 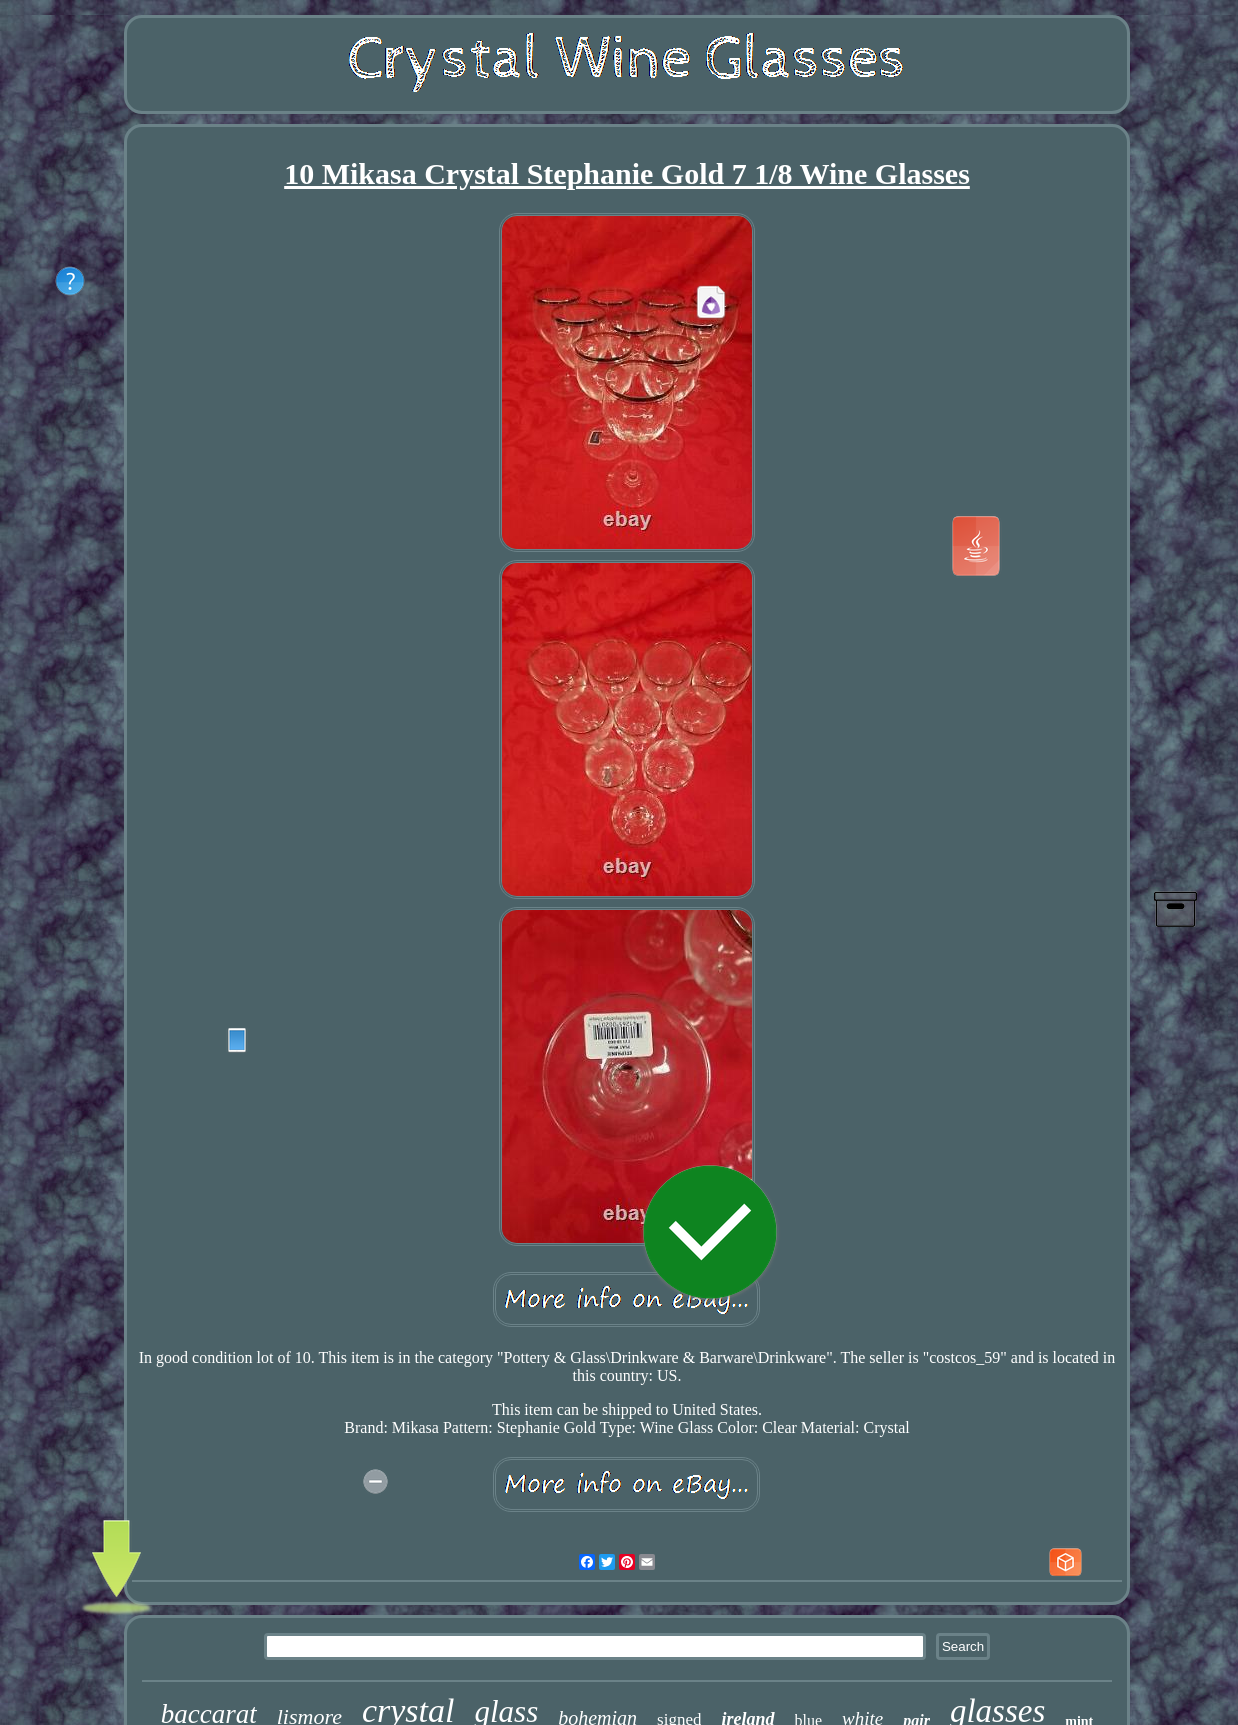 What do you see at coordinates (116, 1561) in the screenshot?
I see `save the current file or document` at bounding box center [116, 1561].